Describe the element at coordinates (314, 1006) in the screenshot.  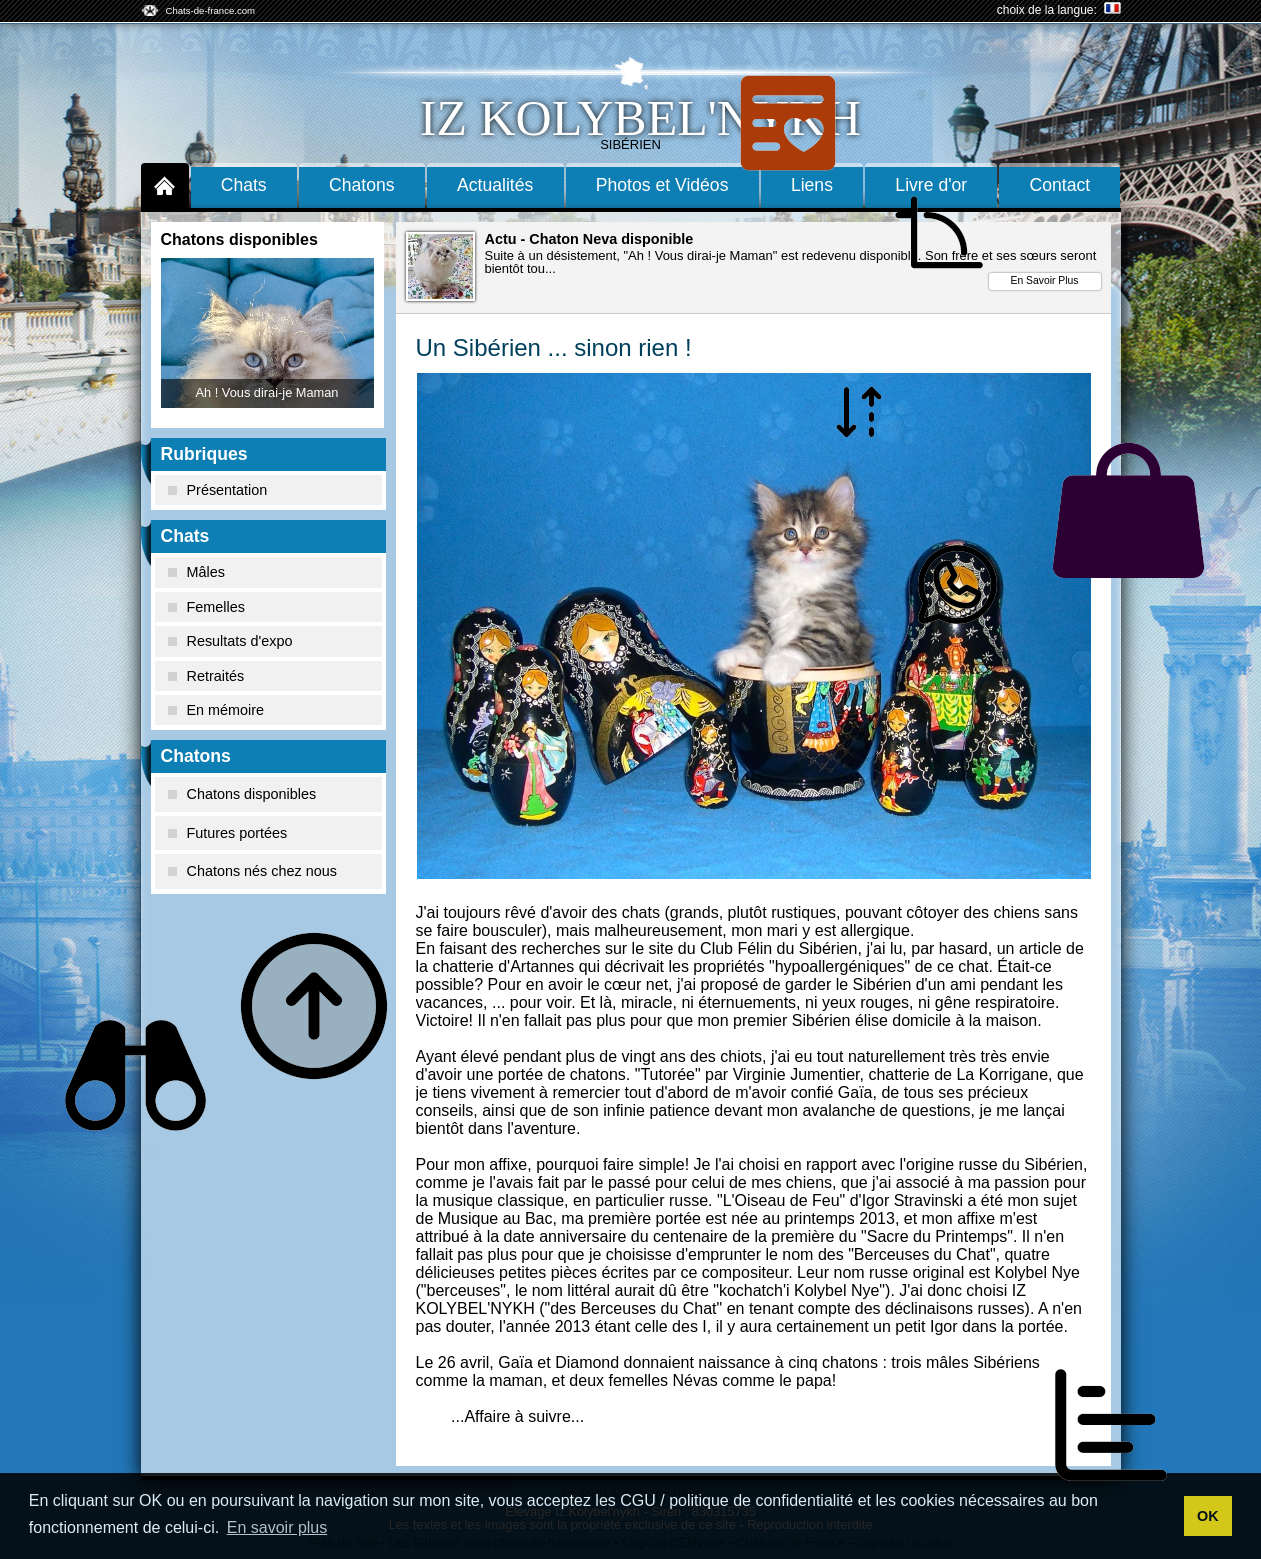
I see `scroll to top of page` at that location.